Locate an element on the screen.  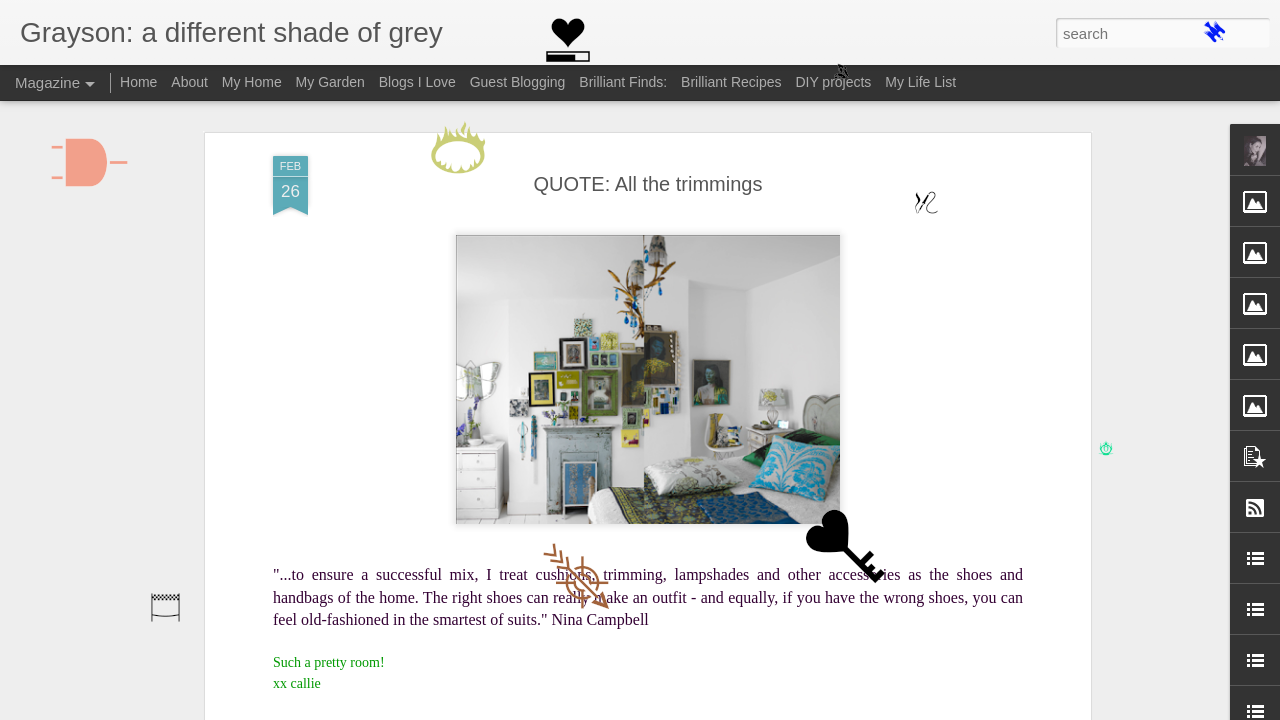
activate fire shield or protective ability is located at coordinates (458, 148).